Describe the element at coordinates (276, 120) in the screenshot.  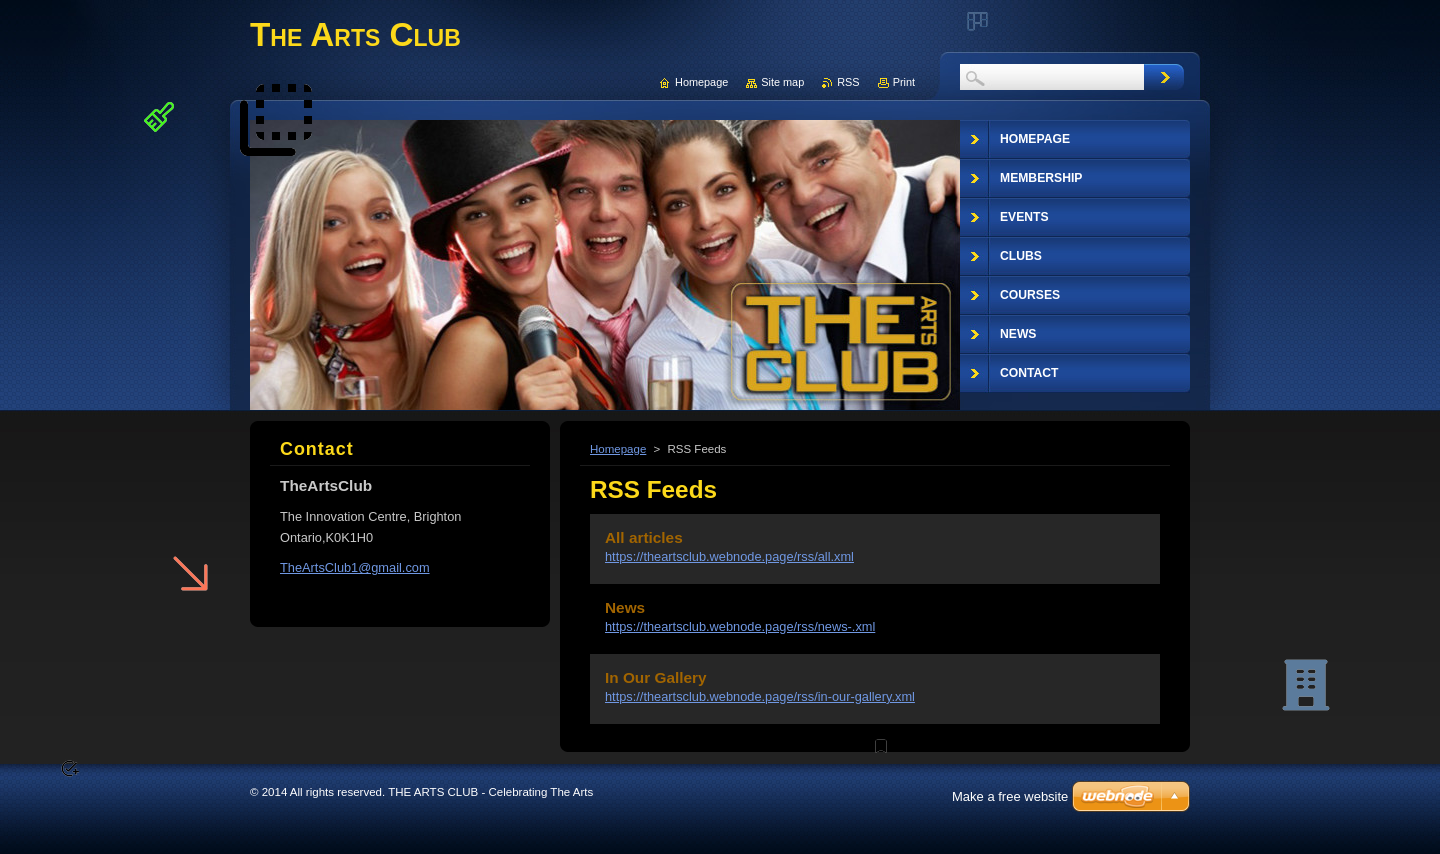
I see `send layer to back` at that location.